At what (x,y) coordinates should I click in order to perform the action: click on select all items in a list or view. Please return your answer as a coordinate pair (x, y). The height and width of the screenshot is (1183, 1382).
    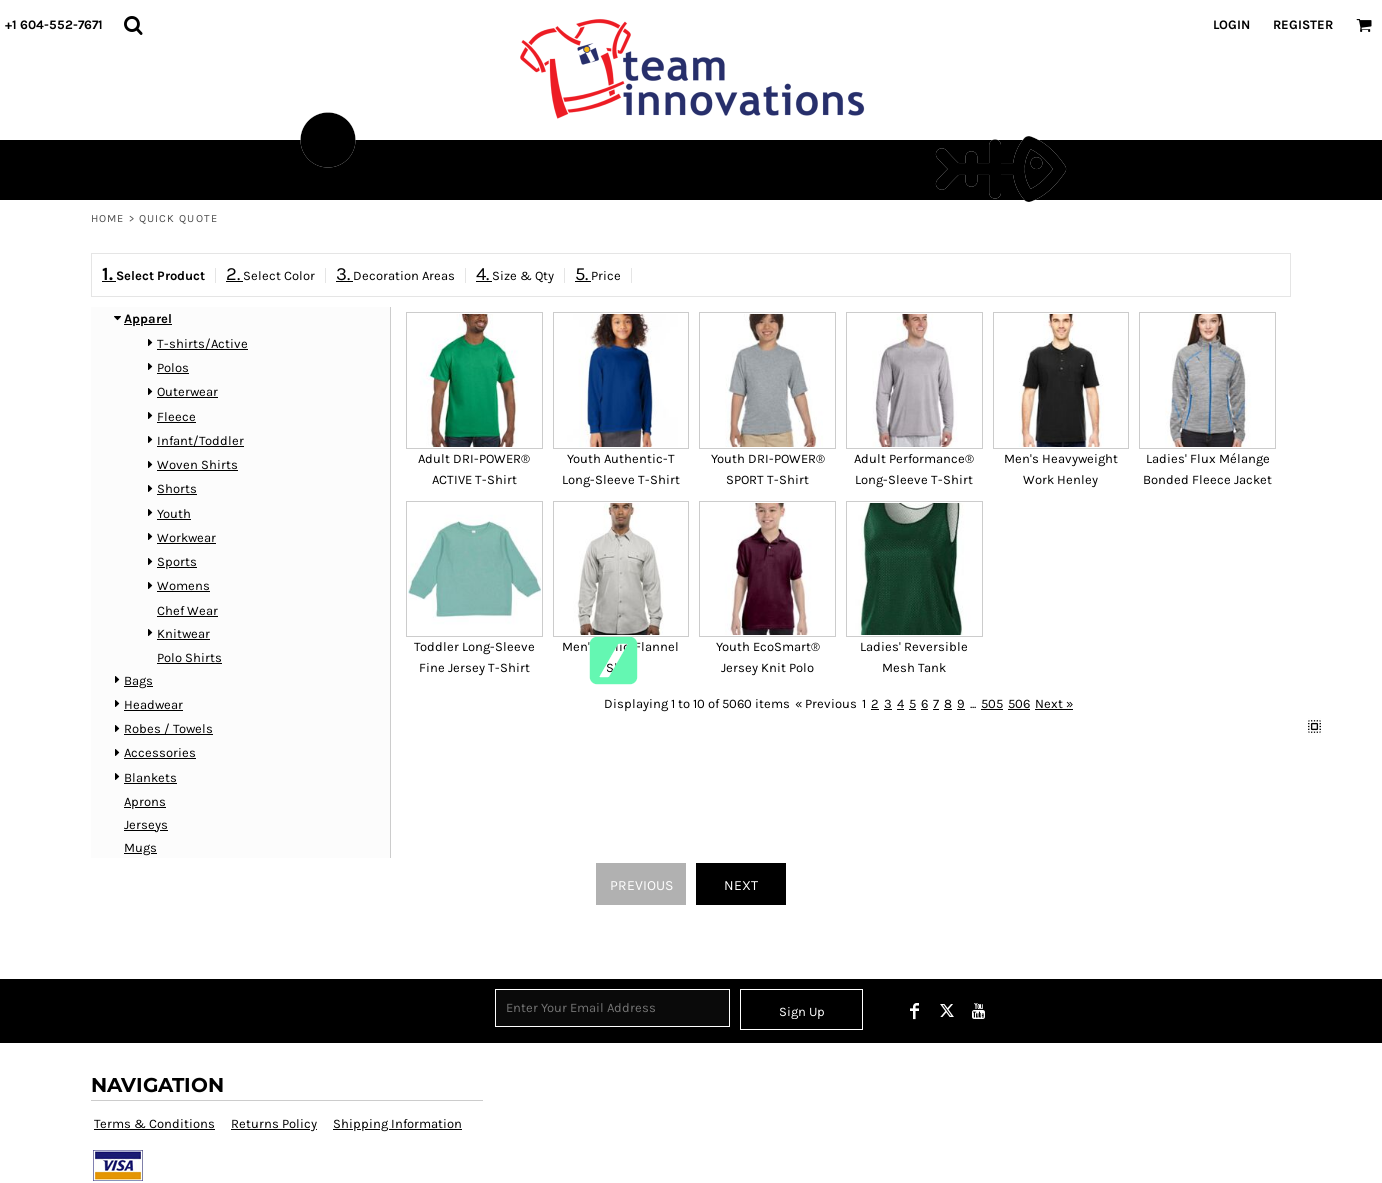
    Looking at the image, I should click on (1314, 726).